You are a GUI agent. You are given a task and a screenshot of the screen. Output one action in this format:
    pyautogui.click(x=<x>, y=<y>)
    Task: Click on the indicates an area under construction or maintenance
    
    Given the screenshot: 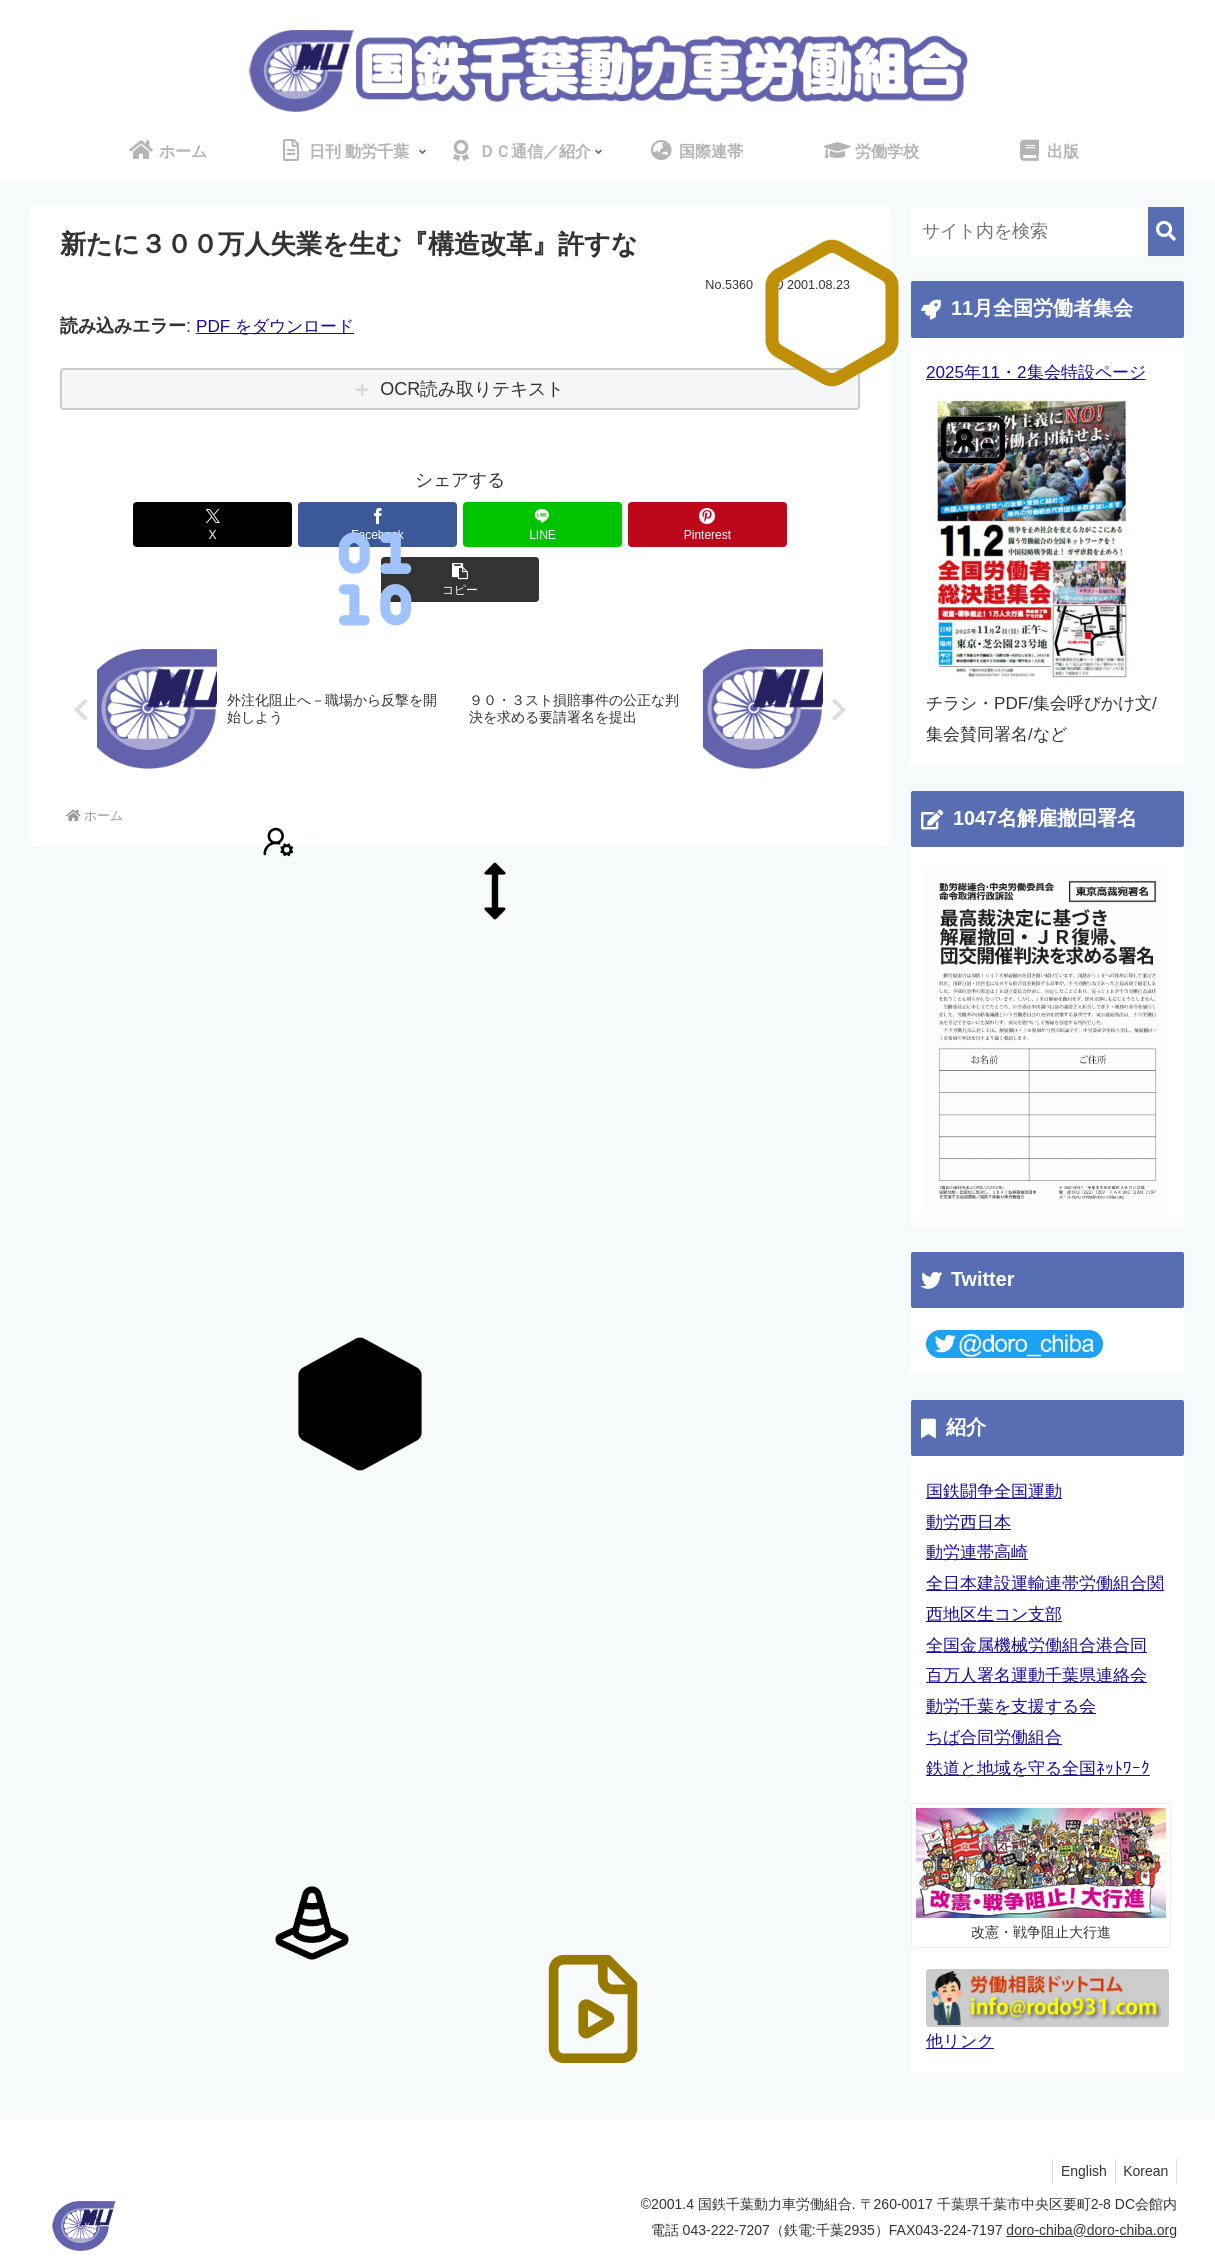 What is the action you would take?
    pyautogui.click(x=312, y=1923)
    